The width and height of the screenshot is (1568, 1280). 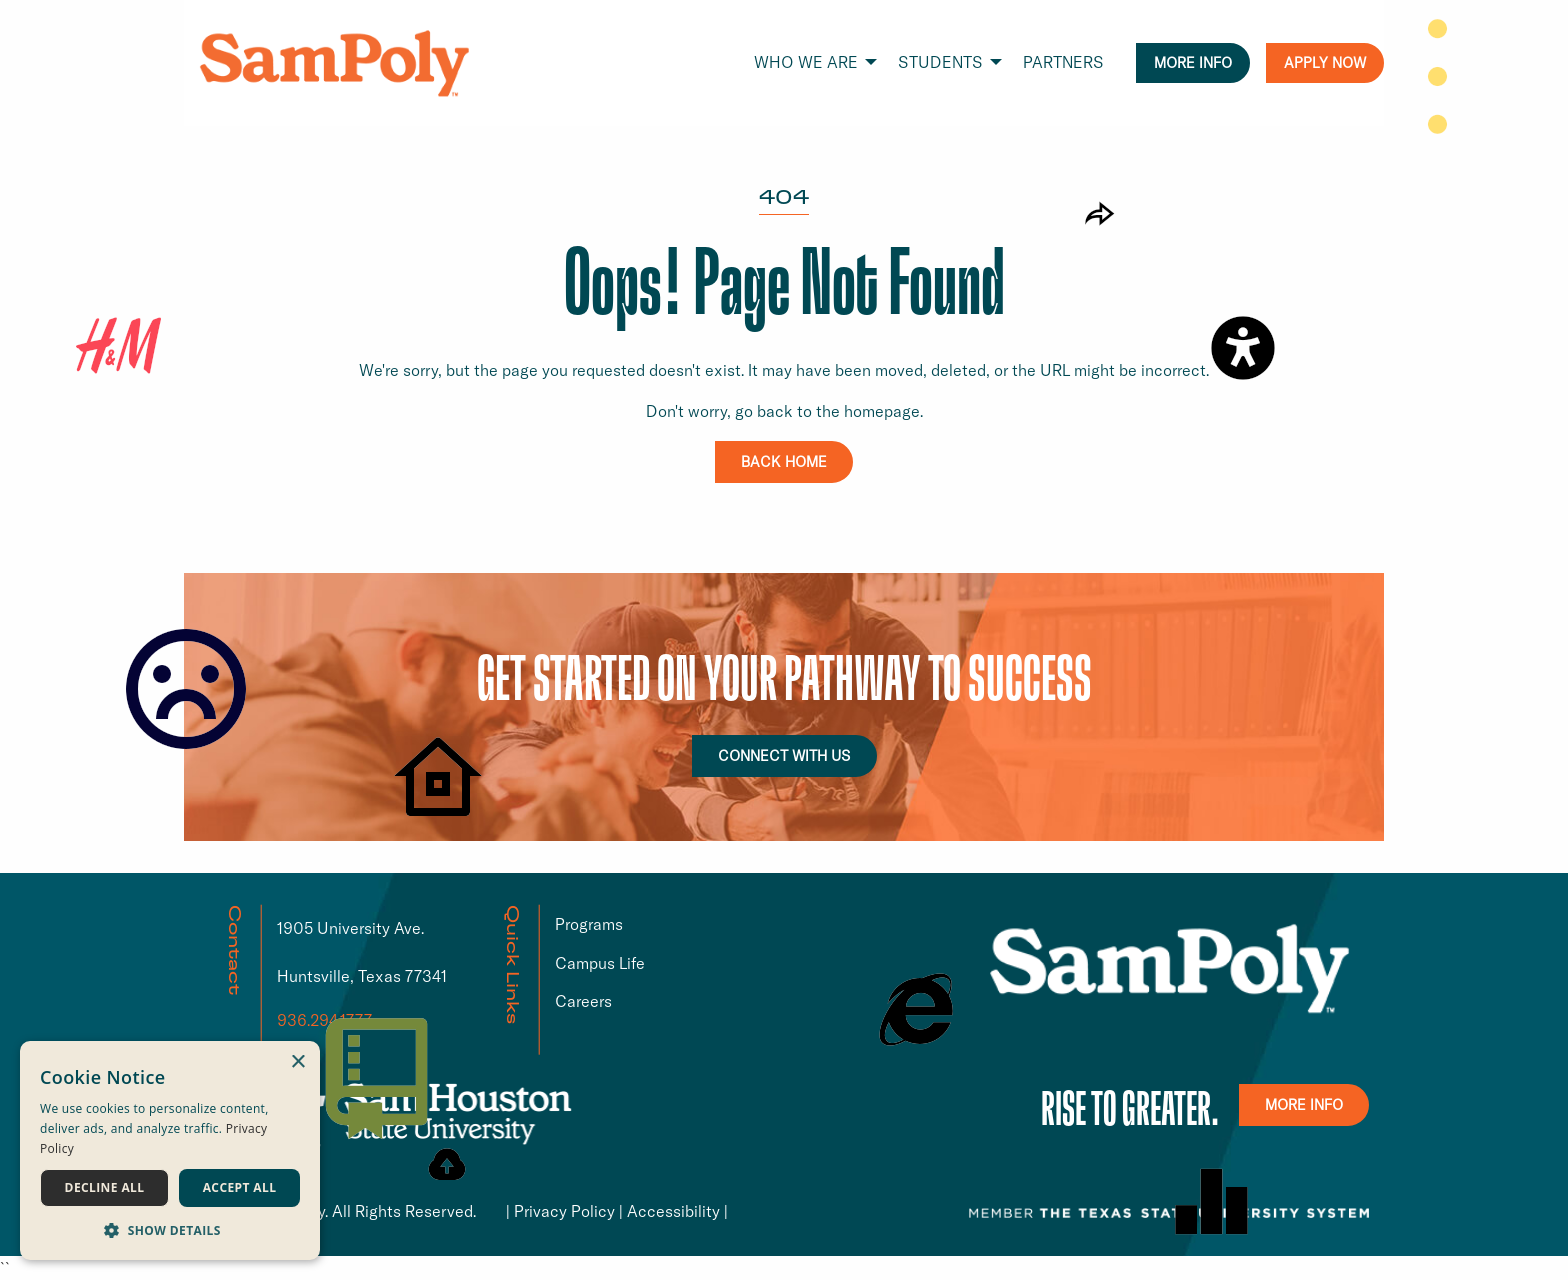 I want to click on access a git repository, so click(x=376, y=1074).